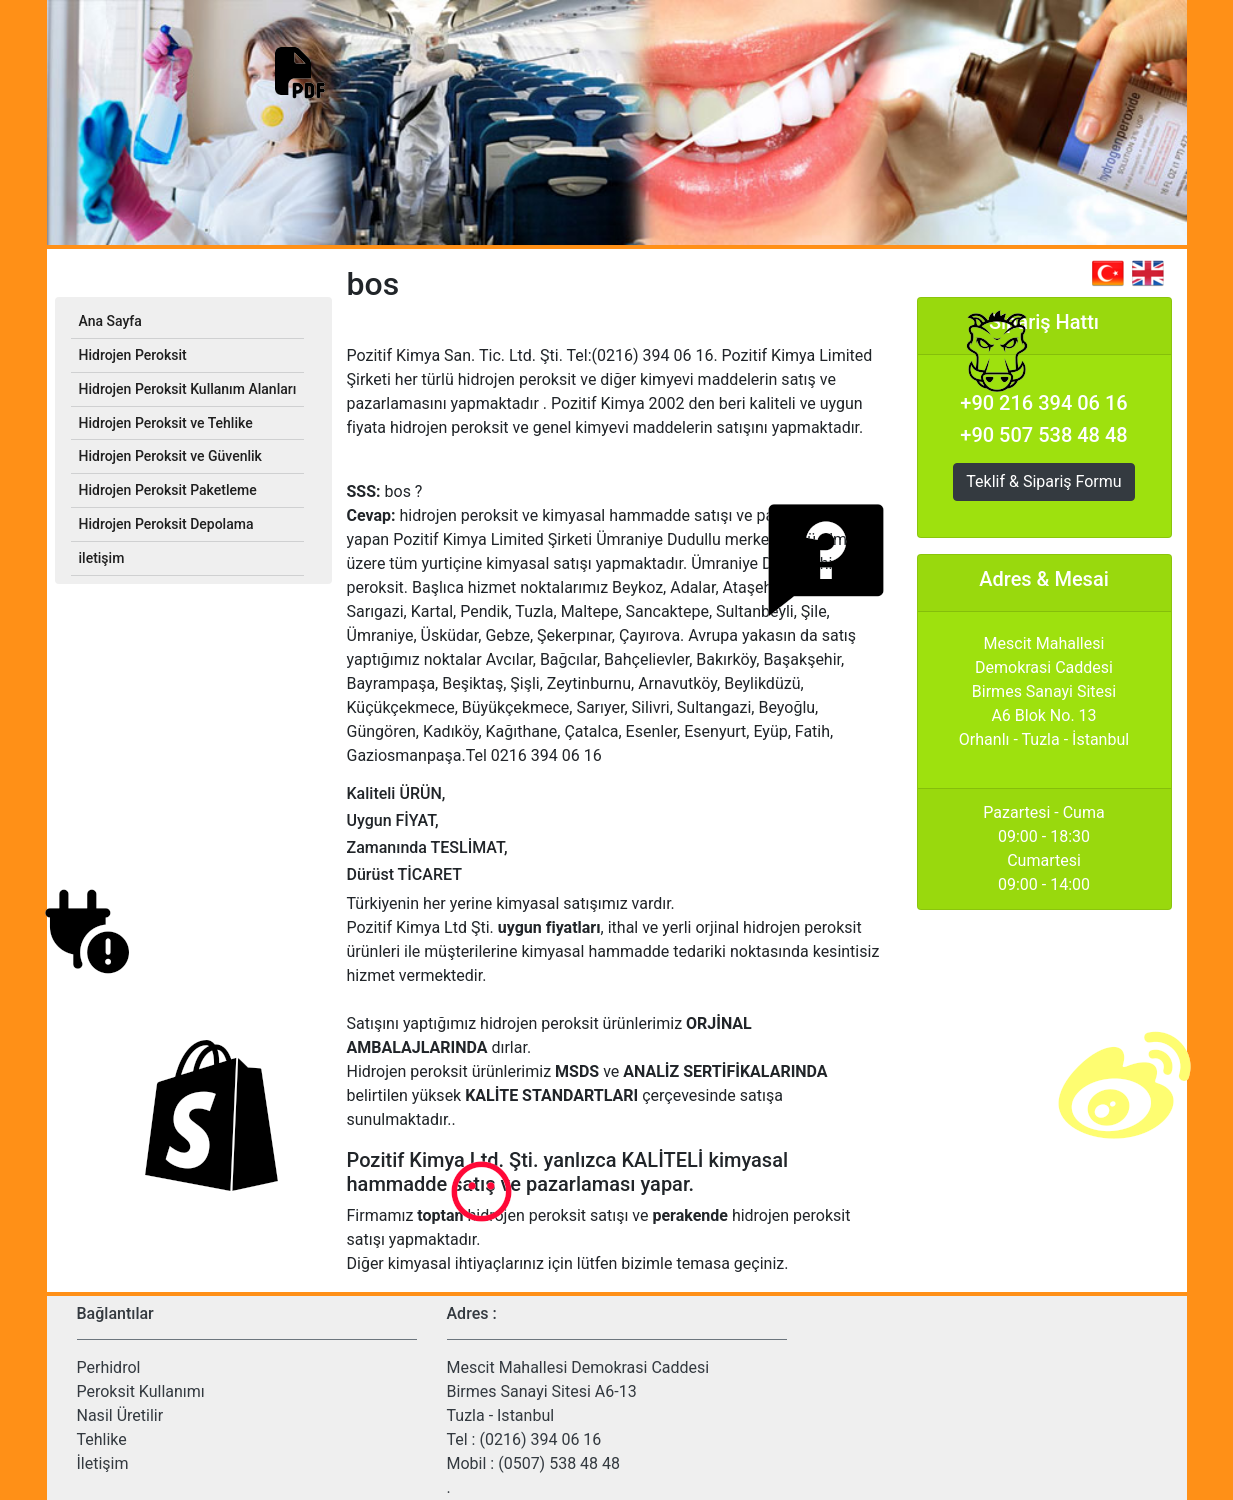 The width and height of the screenshot is (1233, 1500). What do you see at coordinates (826, 556) in the screenshot?
I see `access FAQ or help section` at bounding box center [826, 556].